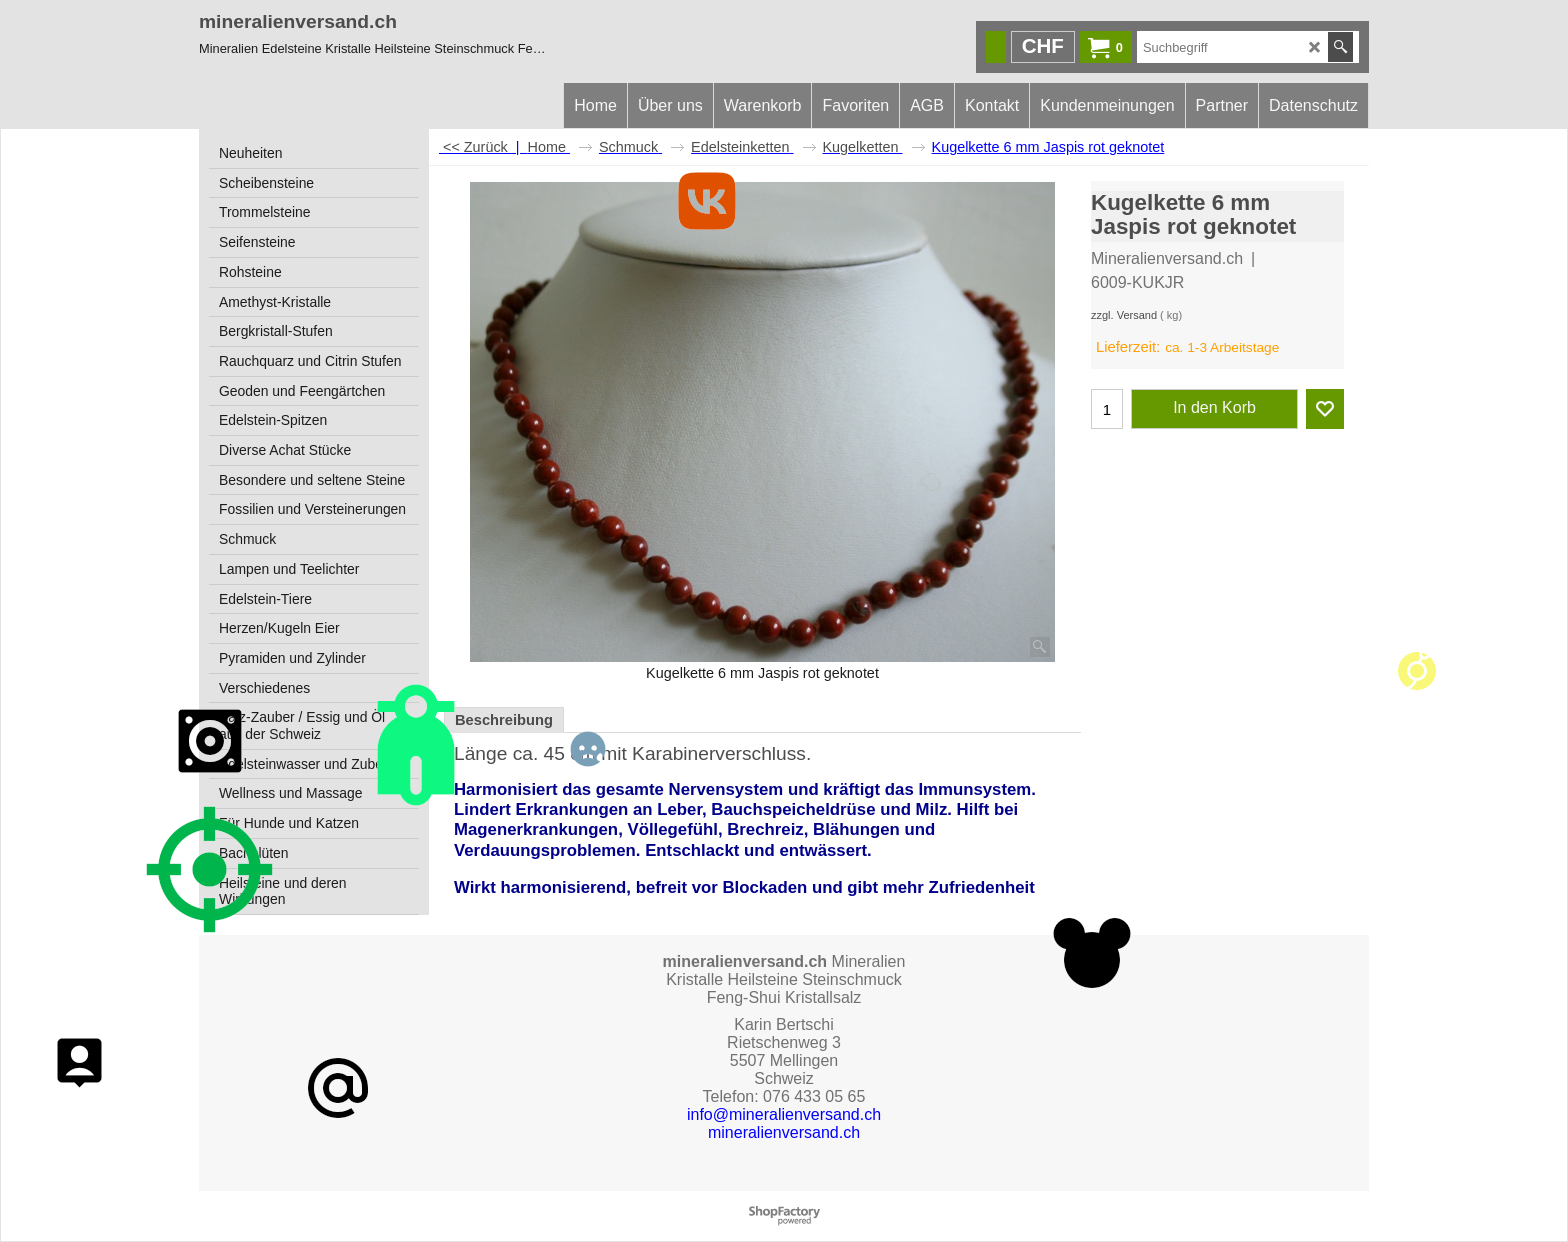 The width and height of the screenshot is (1568, 1242). I want to click on indicate negative feedback or dissatisfaction, so click(588, 749).